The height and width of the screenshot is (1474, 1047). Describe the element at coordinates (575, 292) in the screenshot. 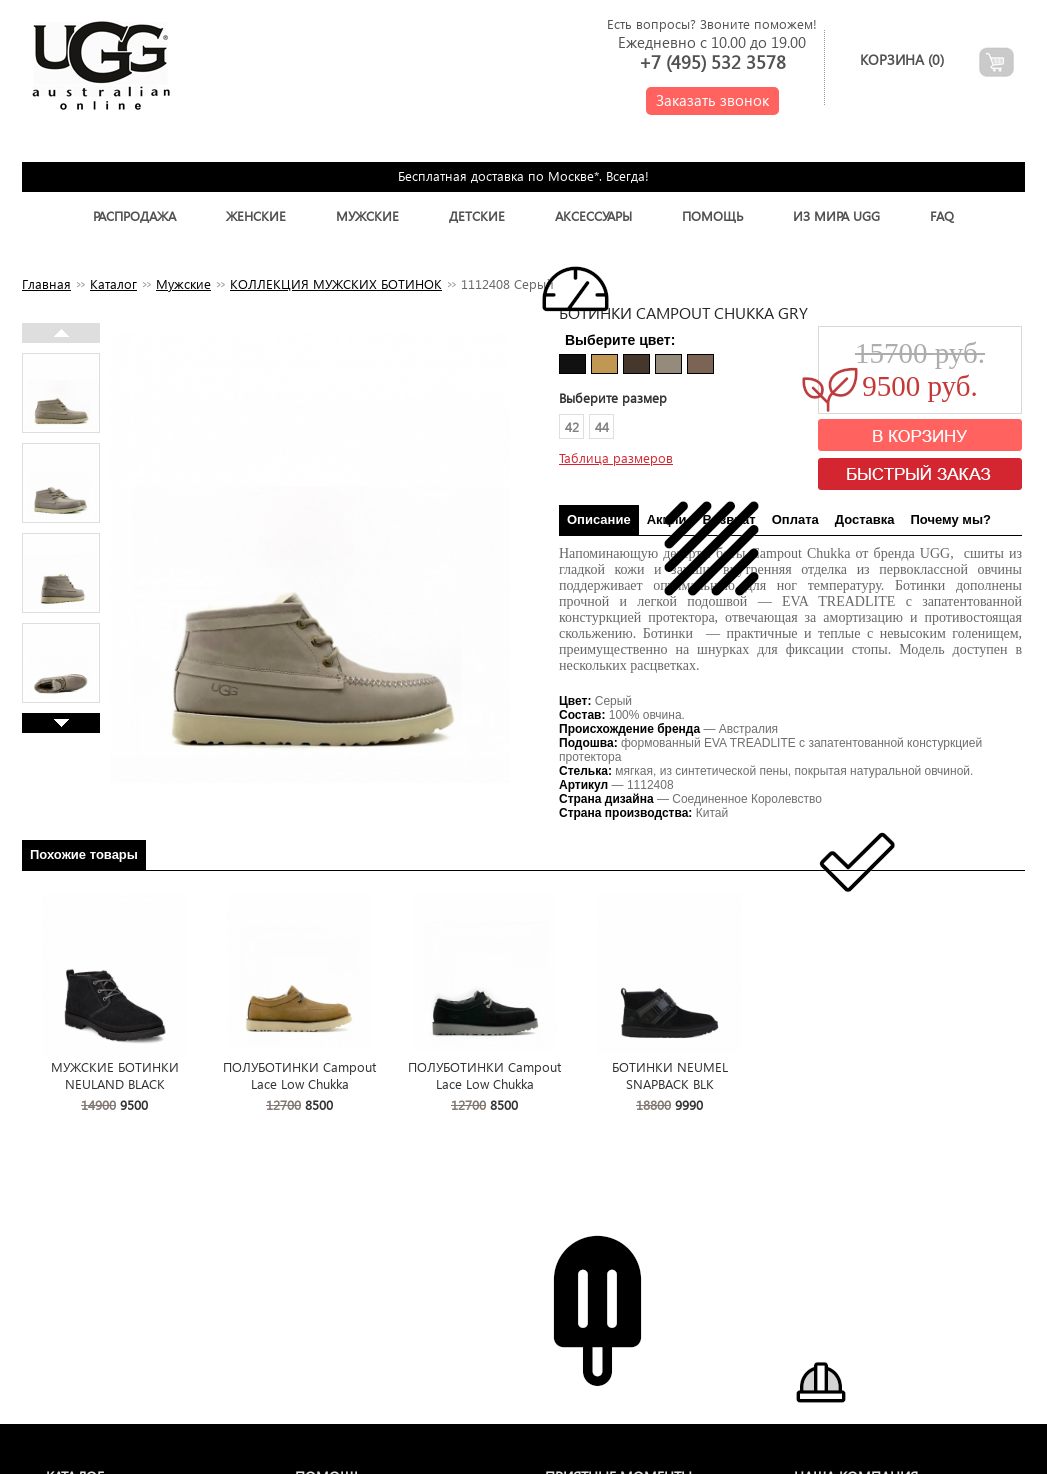

I see `view performance or speed metrics` at that location.